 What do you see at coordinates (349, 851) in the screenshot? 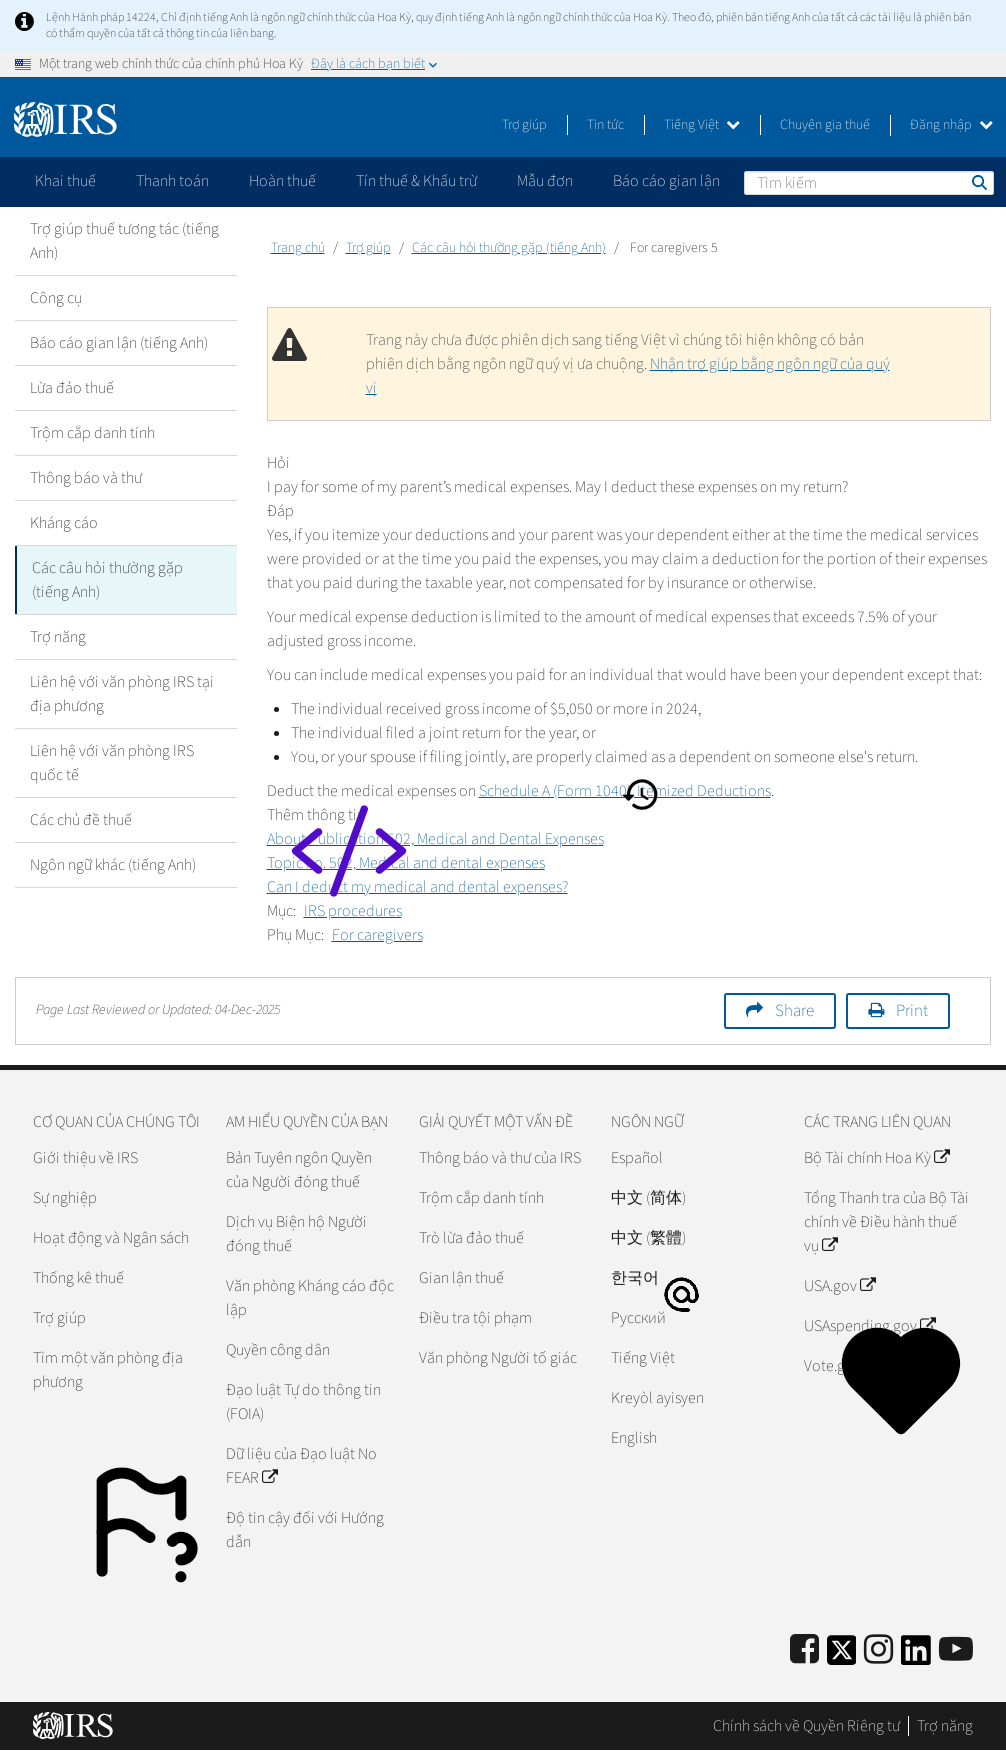
I see `view or edit source code` at bounding box center [349, 851].